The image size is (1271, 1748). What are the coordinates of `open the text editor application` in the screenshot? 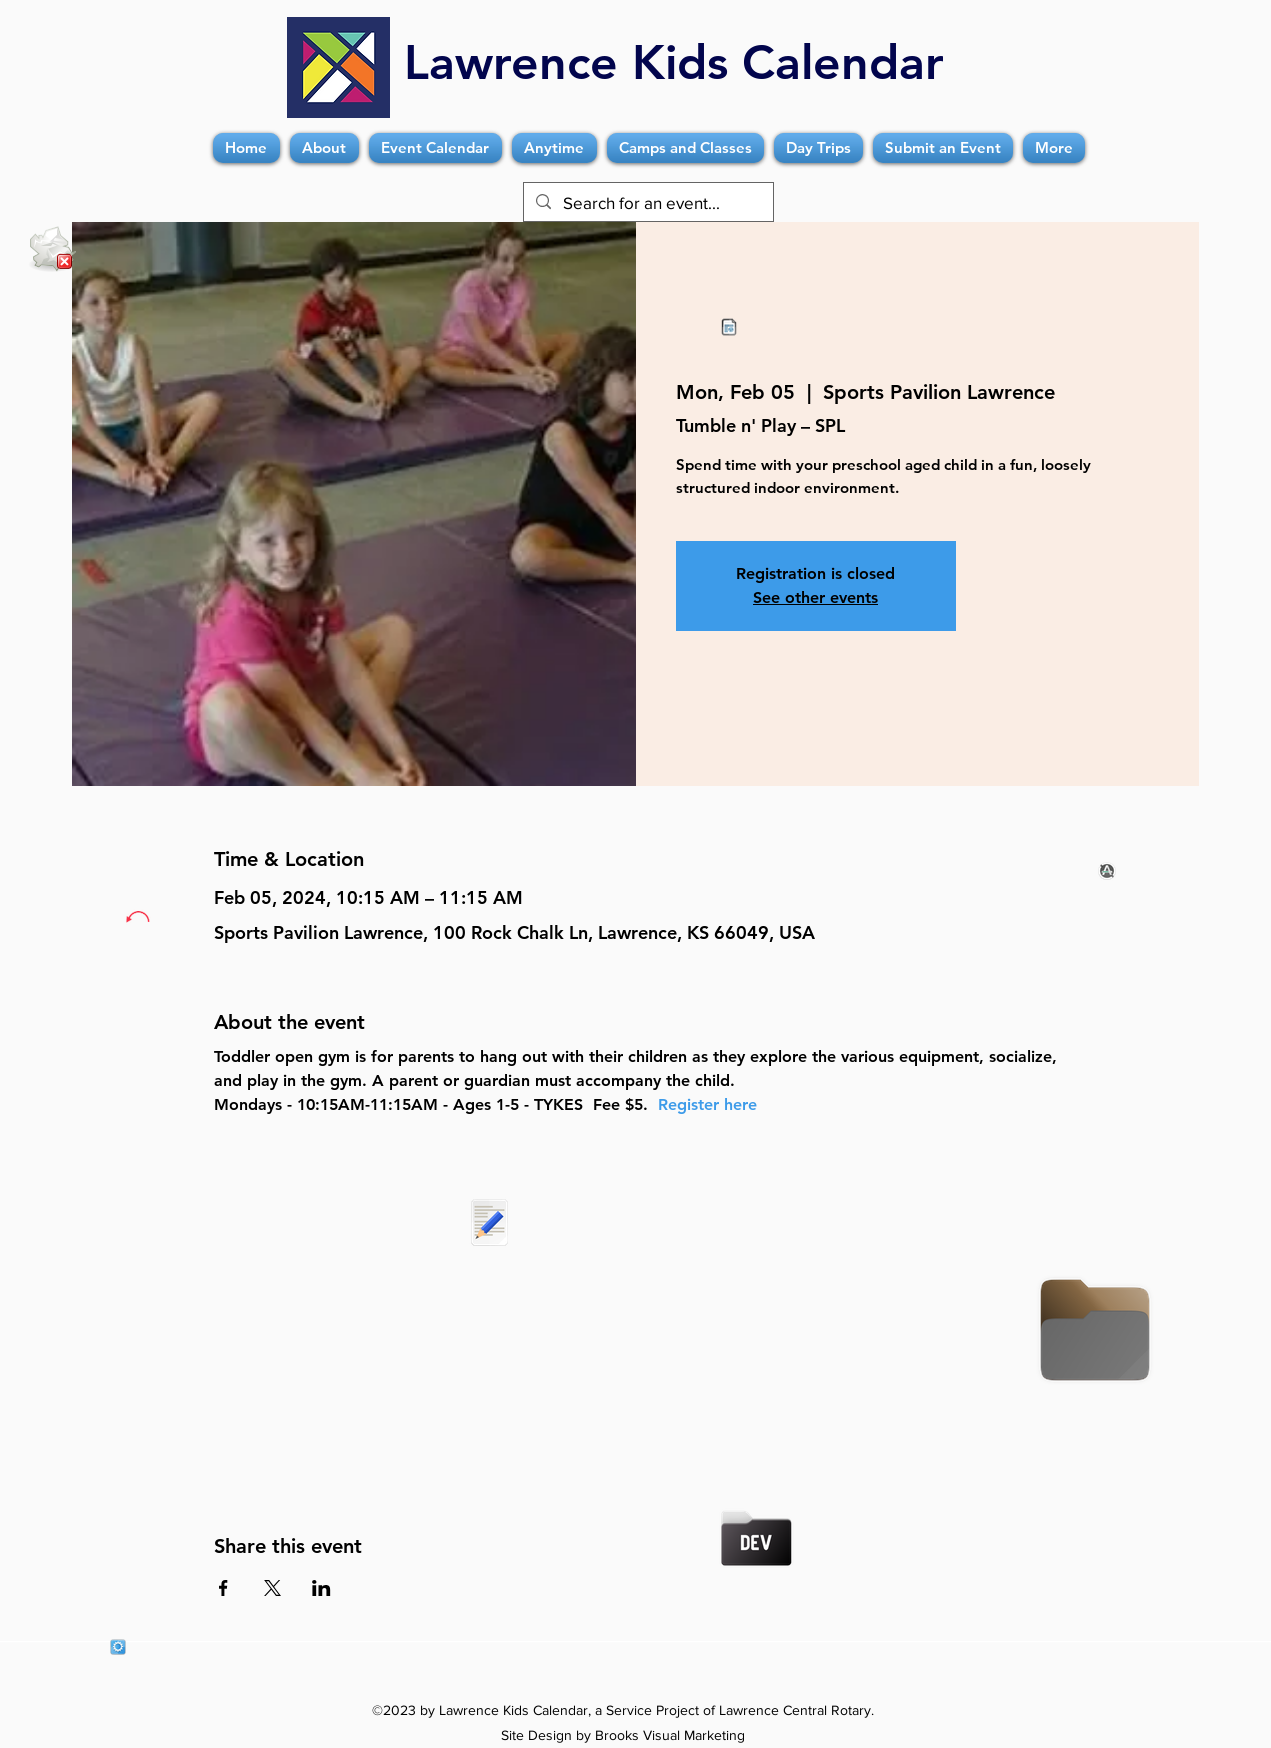 It's located at (489, 1222).